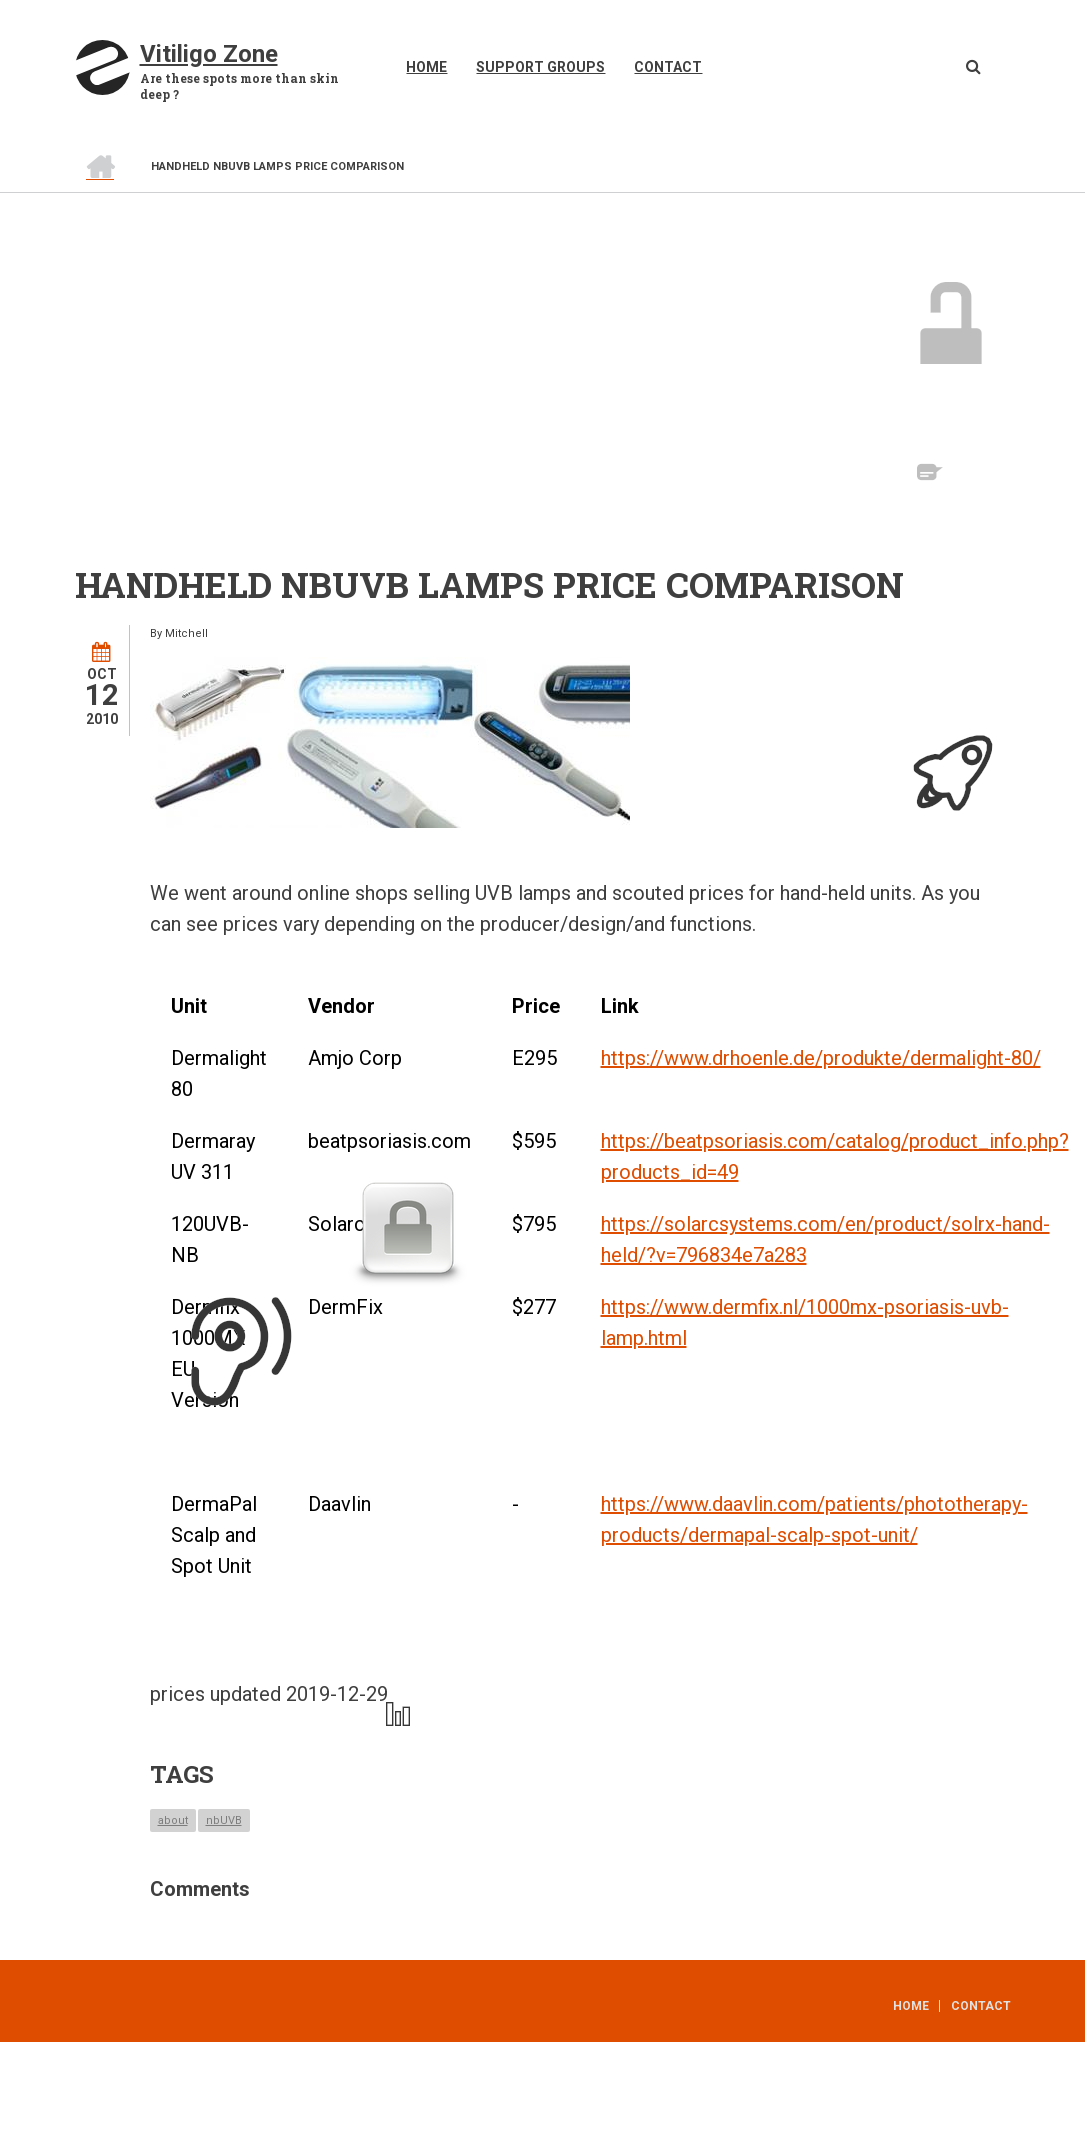  I want to click on launch applications or open app drawer, so click(953, 773).